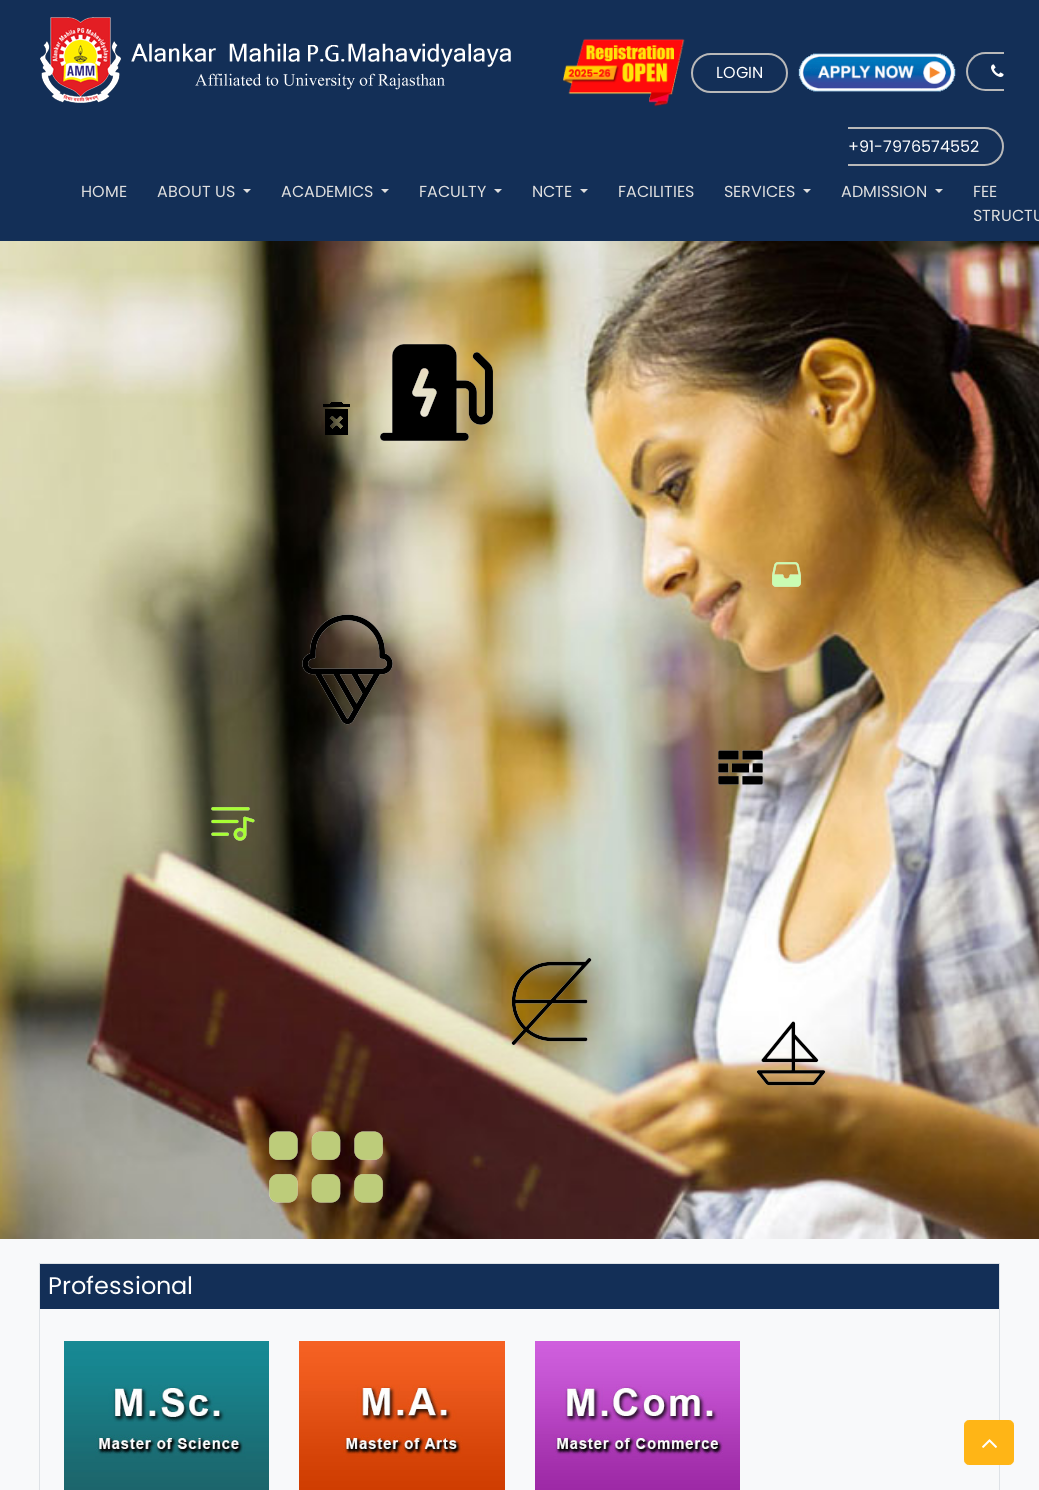 The image size is (1039, 1490). I want to click on permanently delete item, so click(336, 418).